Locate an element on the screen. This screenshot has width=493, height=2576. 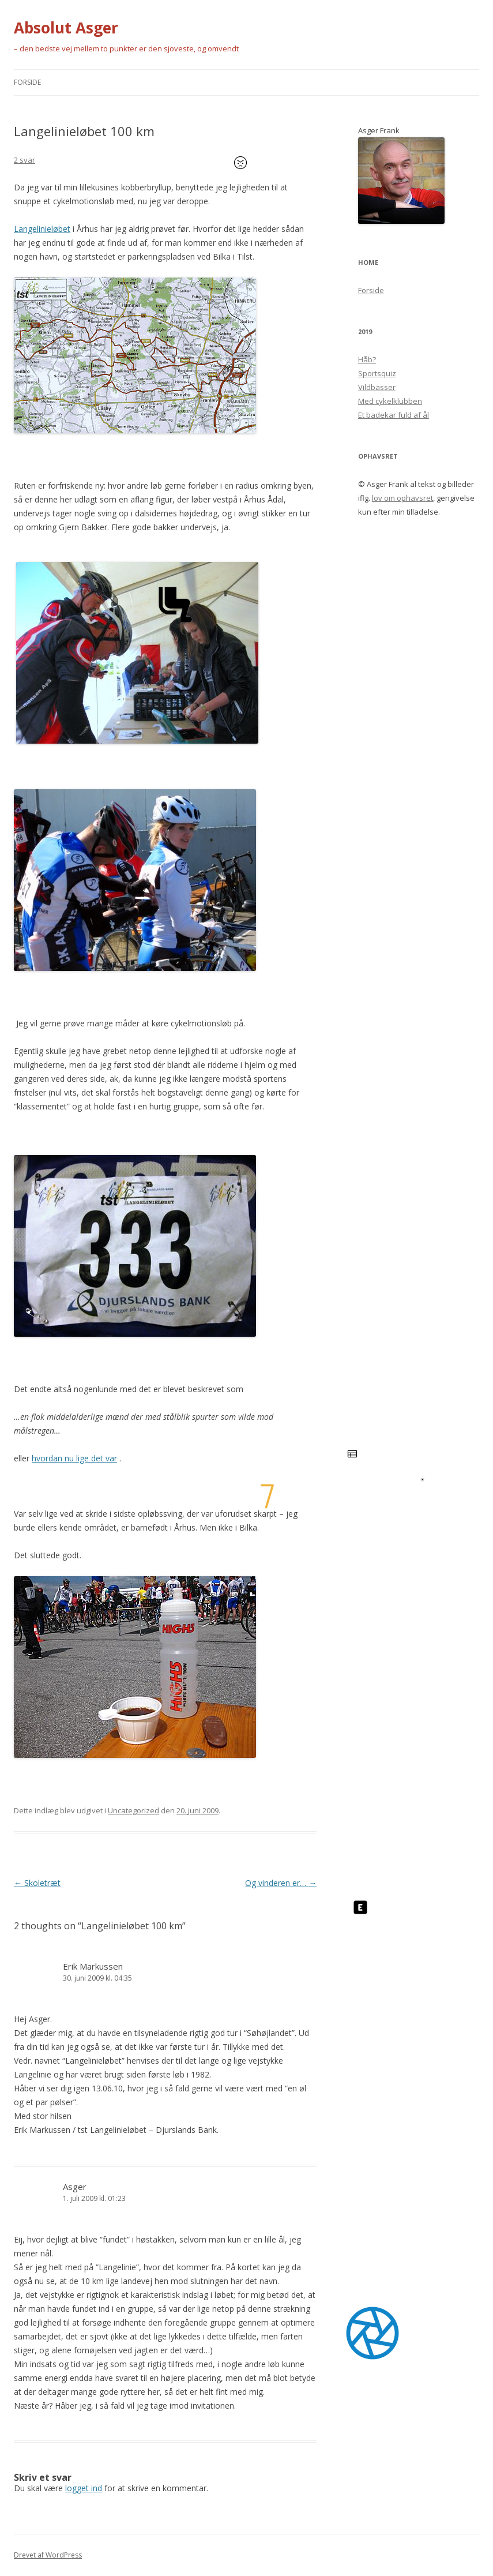
view data in table format is located at coordinates (352, 1454).